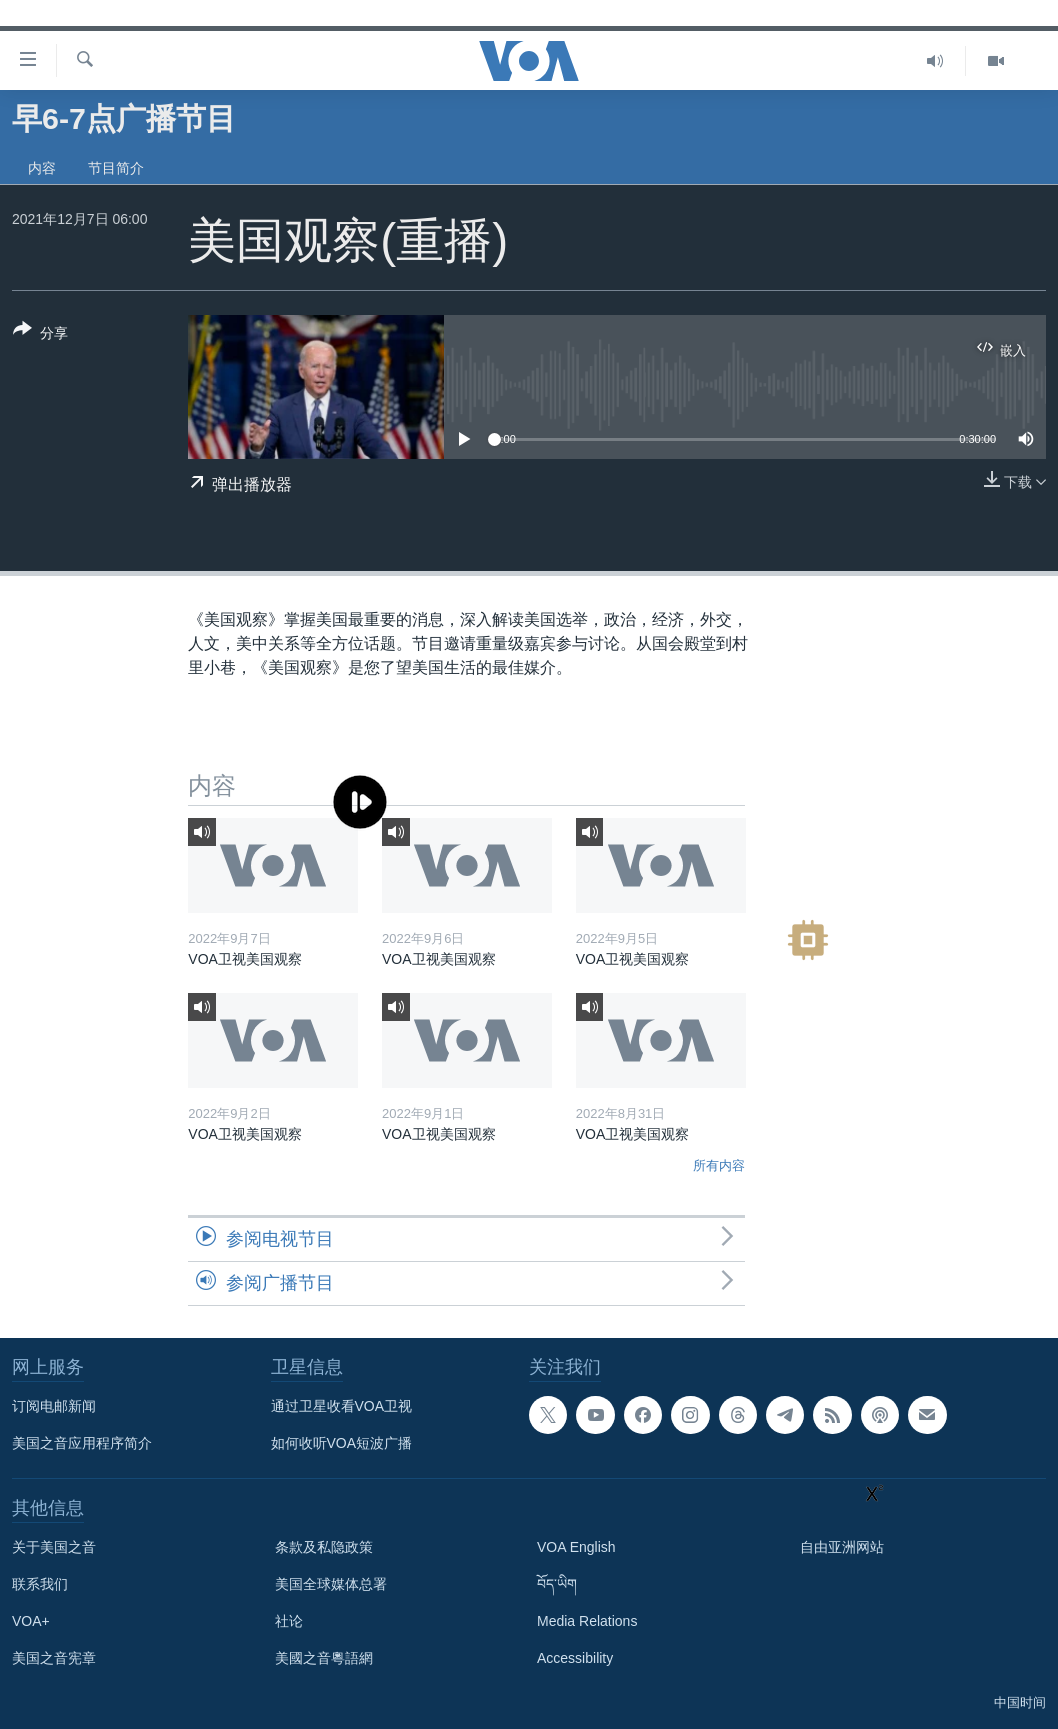  What do you see at coordinates (360, 802) in the screenshot?
I see `play next item in queue` at bounding box center [360, 802].